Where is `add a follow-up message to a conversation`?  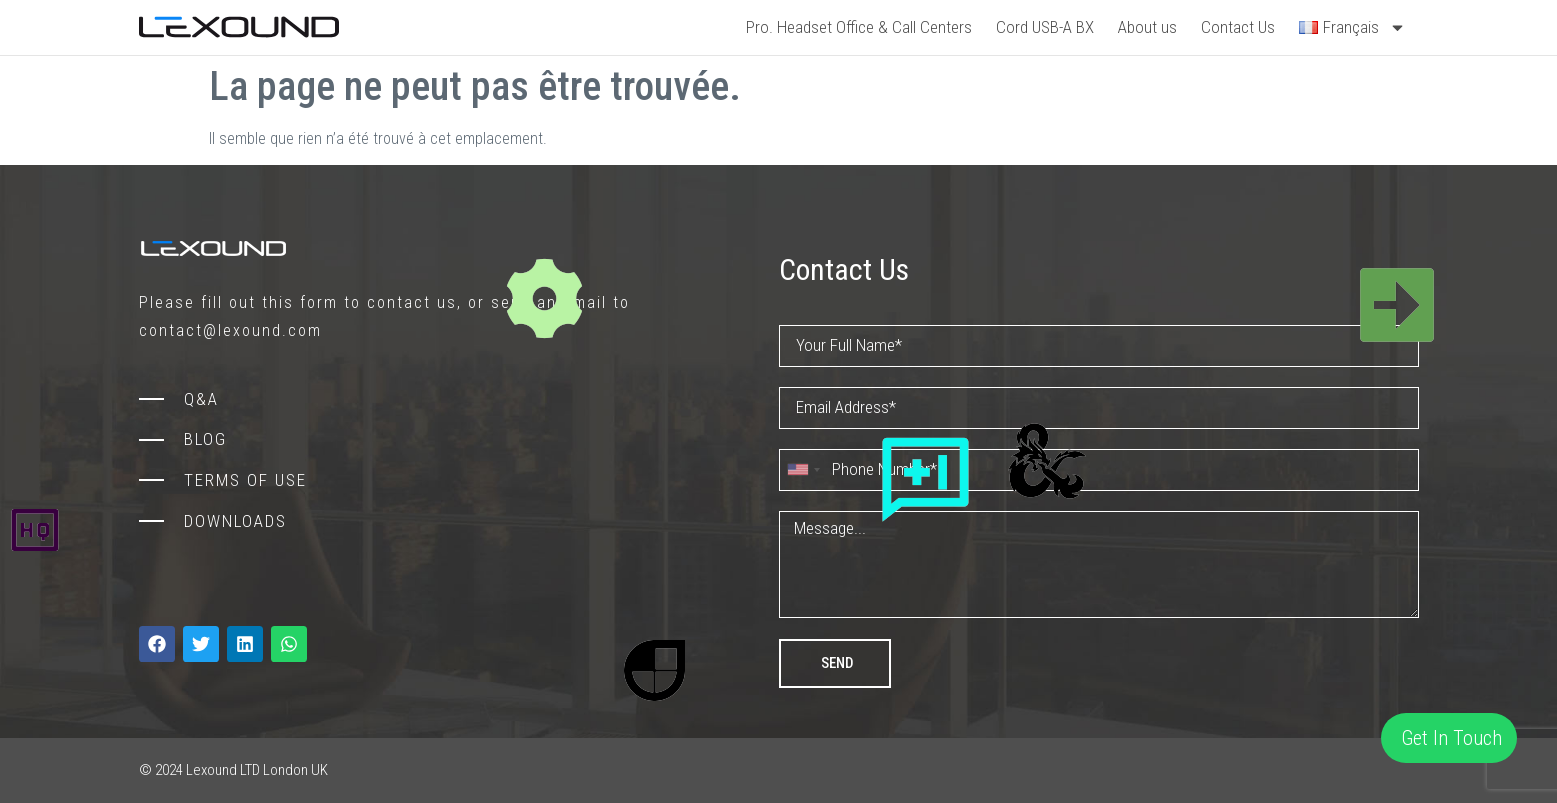 add a follow-up message to a conversation is located at coordinates (925, 476).